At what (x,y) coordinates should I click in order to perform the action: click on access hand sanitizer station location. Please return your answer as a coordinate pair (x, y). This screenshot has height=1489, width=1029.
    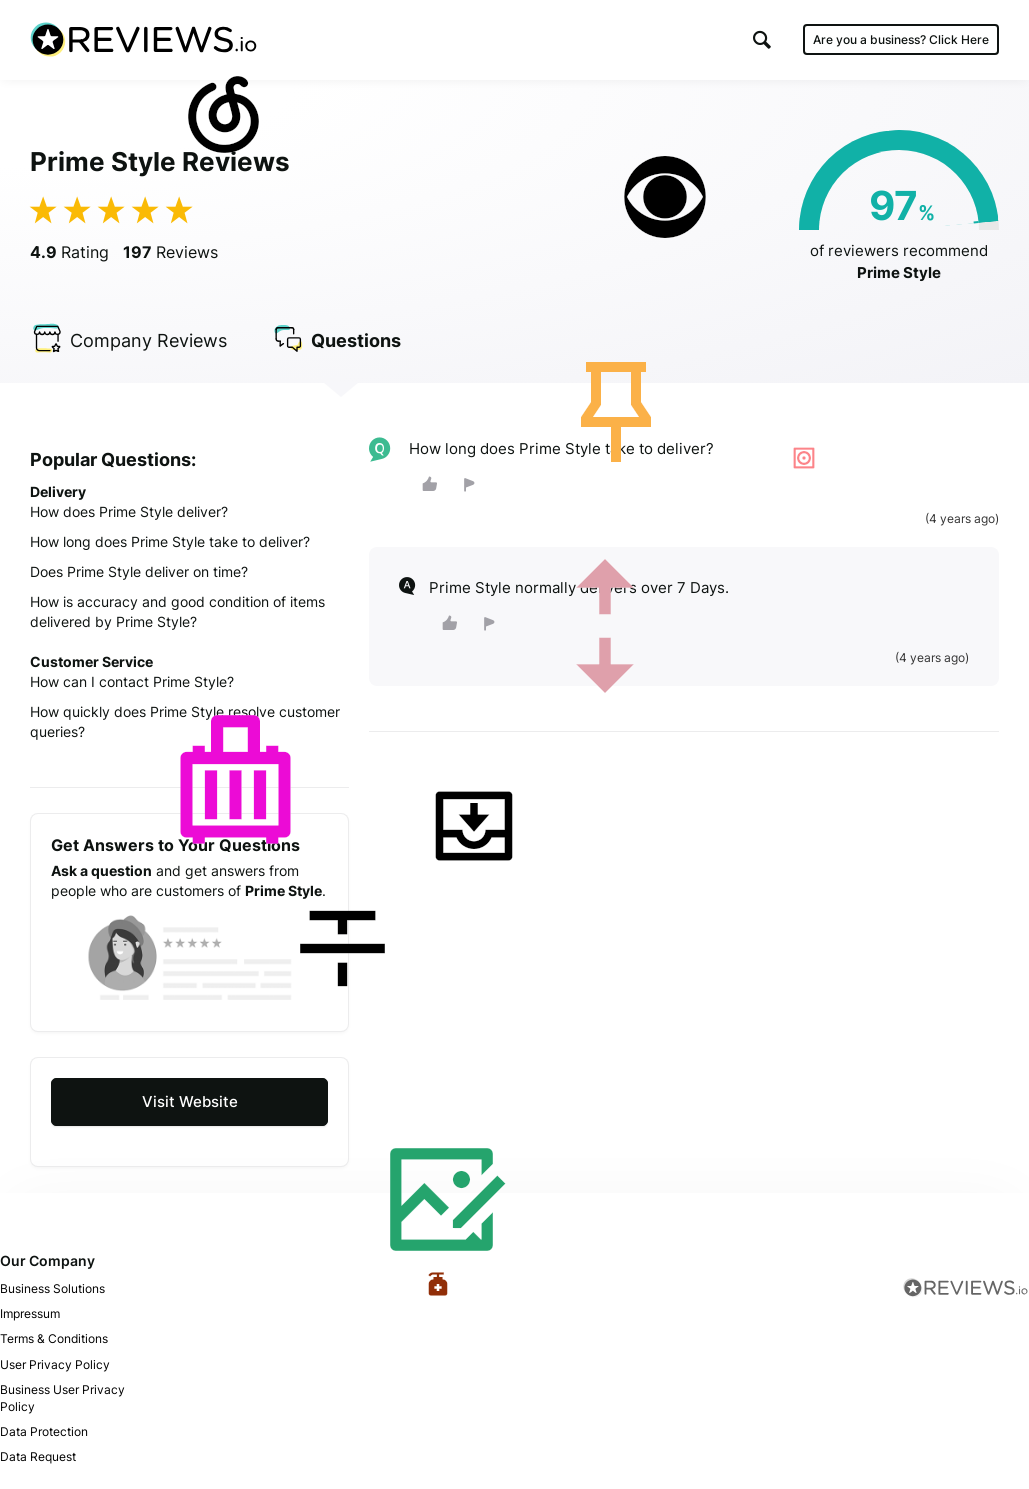
    Looking at the image, I should click on (438, 1284).